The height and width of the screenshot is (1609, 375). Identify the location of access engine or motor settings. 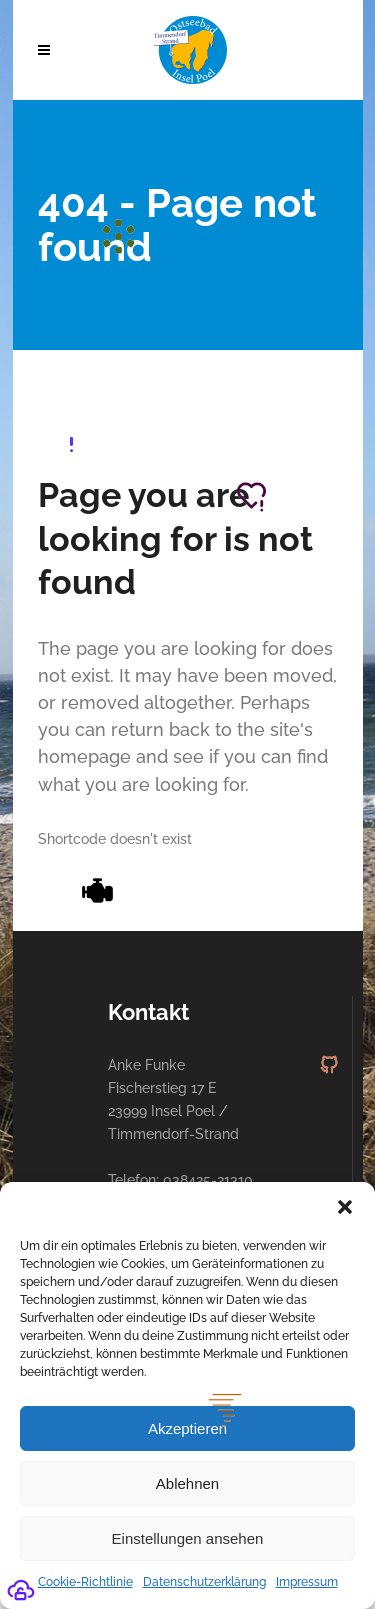
(97, 890).